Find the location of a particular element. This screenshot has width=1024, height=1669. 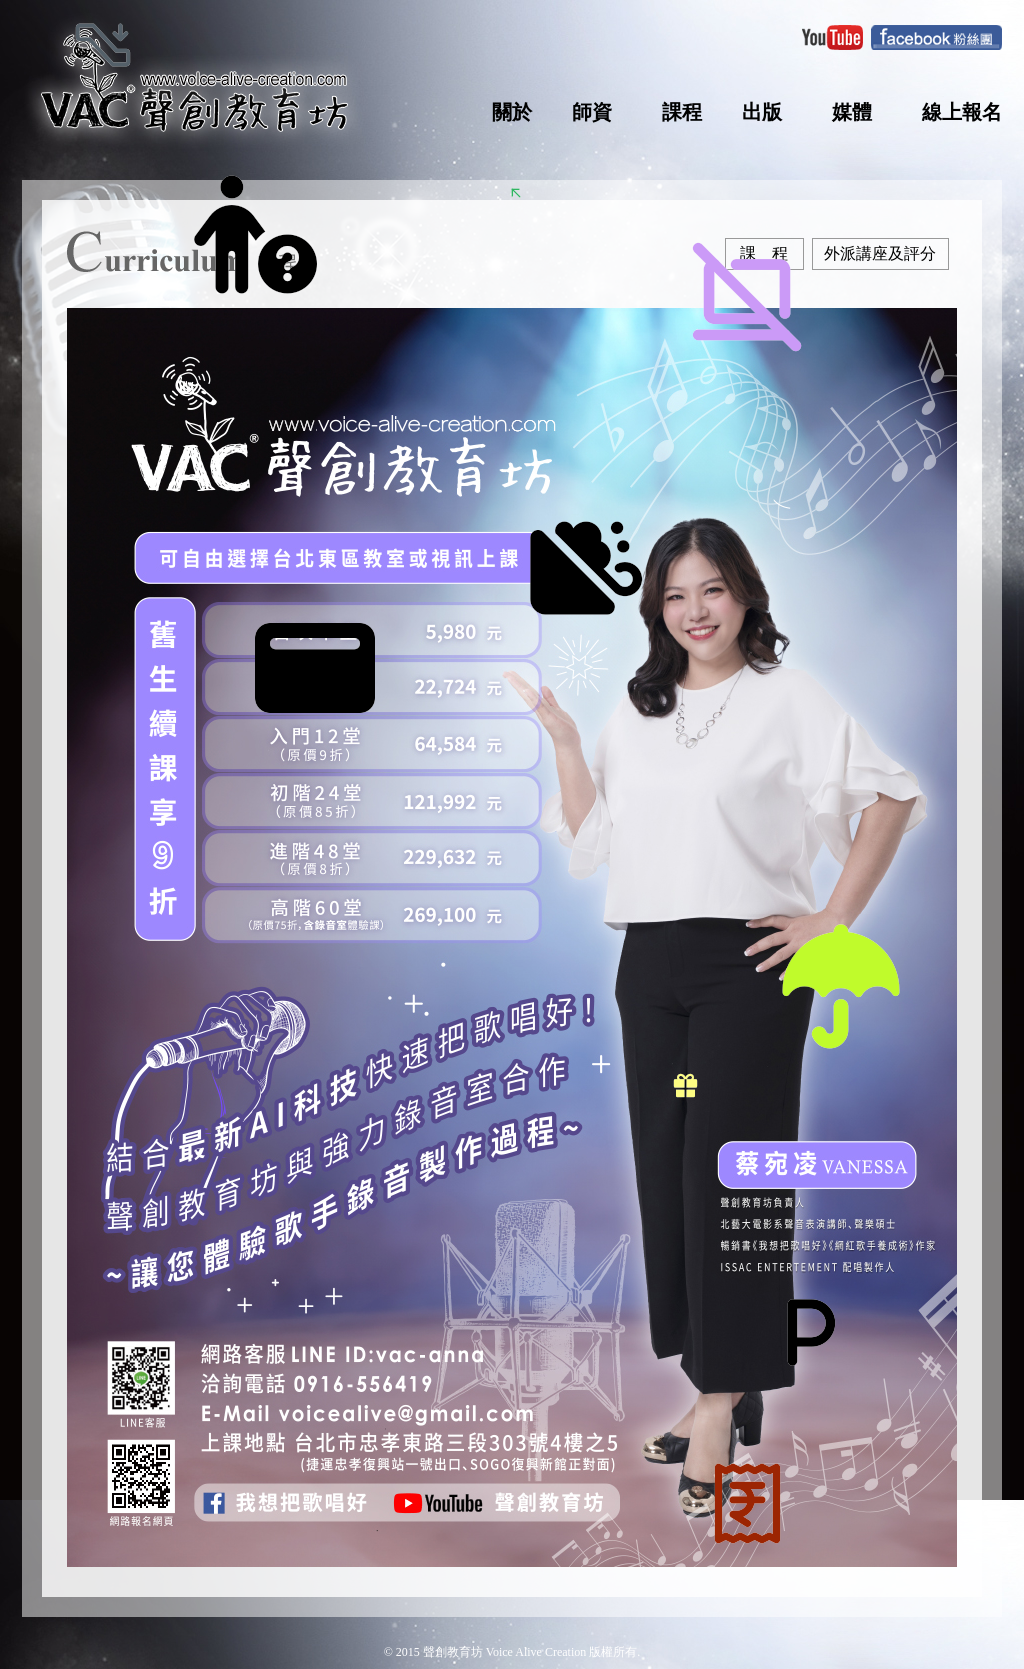

view transaction receipt in indian rupees is located at coordinates (747, 1503).